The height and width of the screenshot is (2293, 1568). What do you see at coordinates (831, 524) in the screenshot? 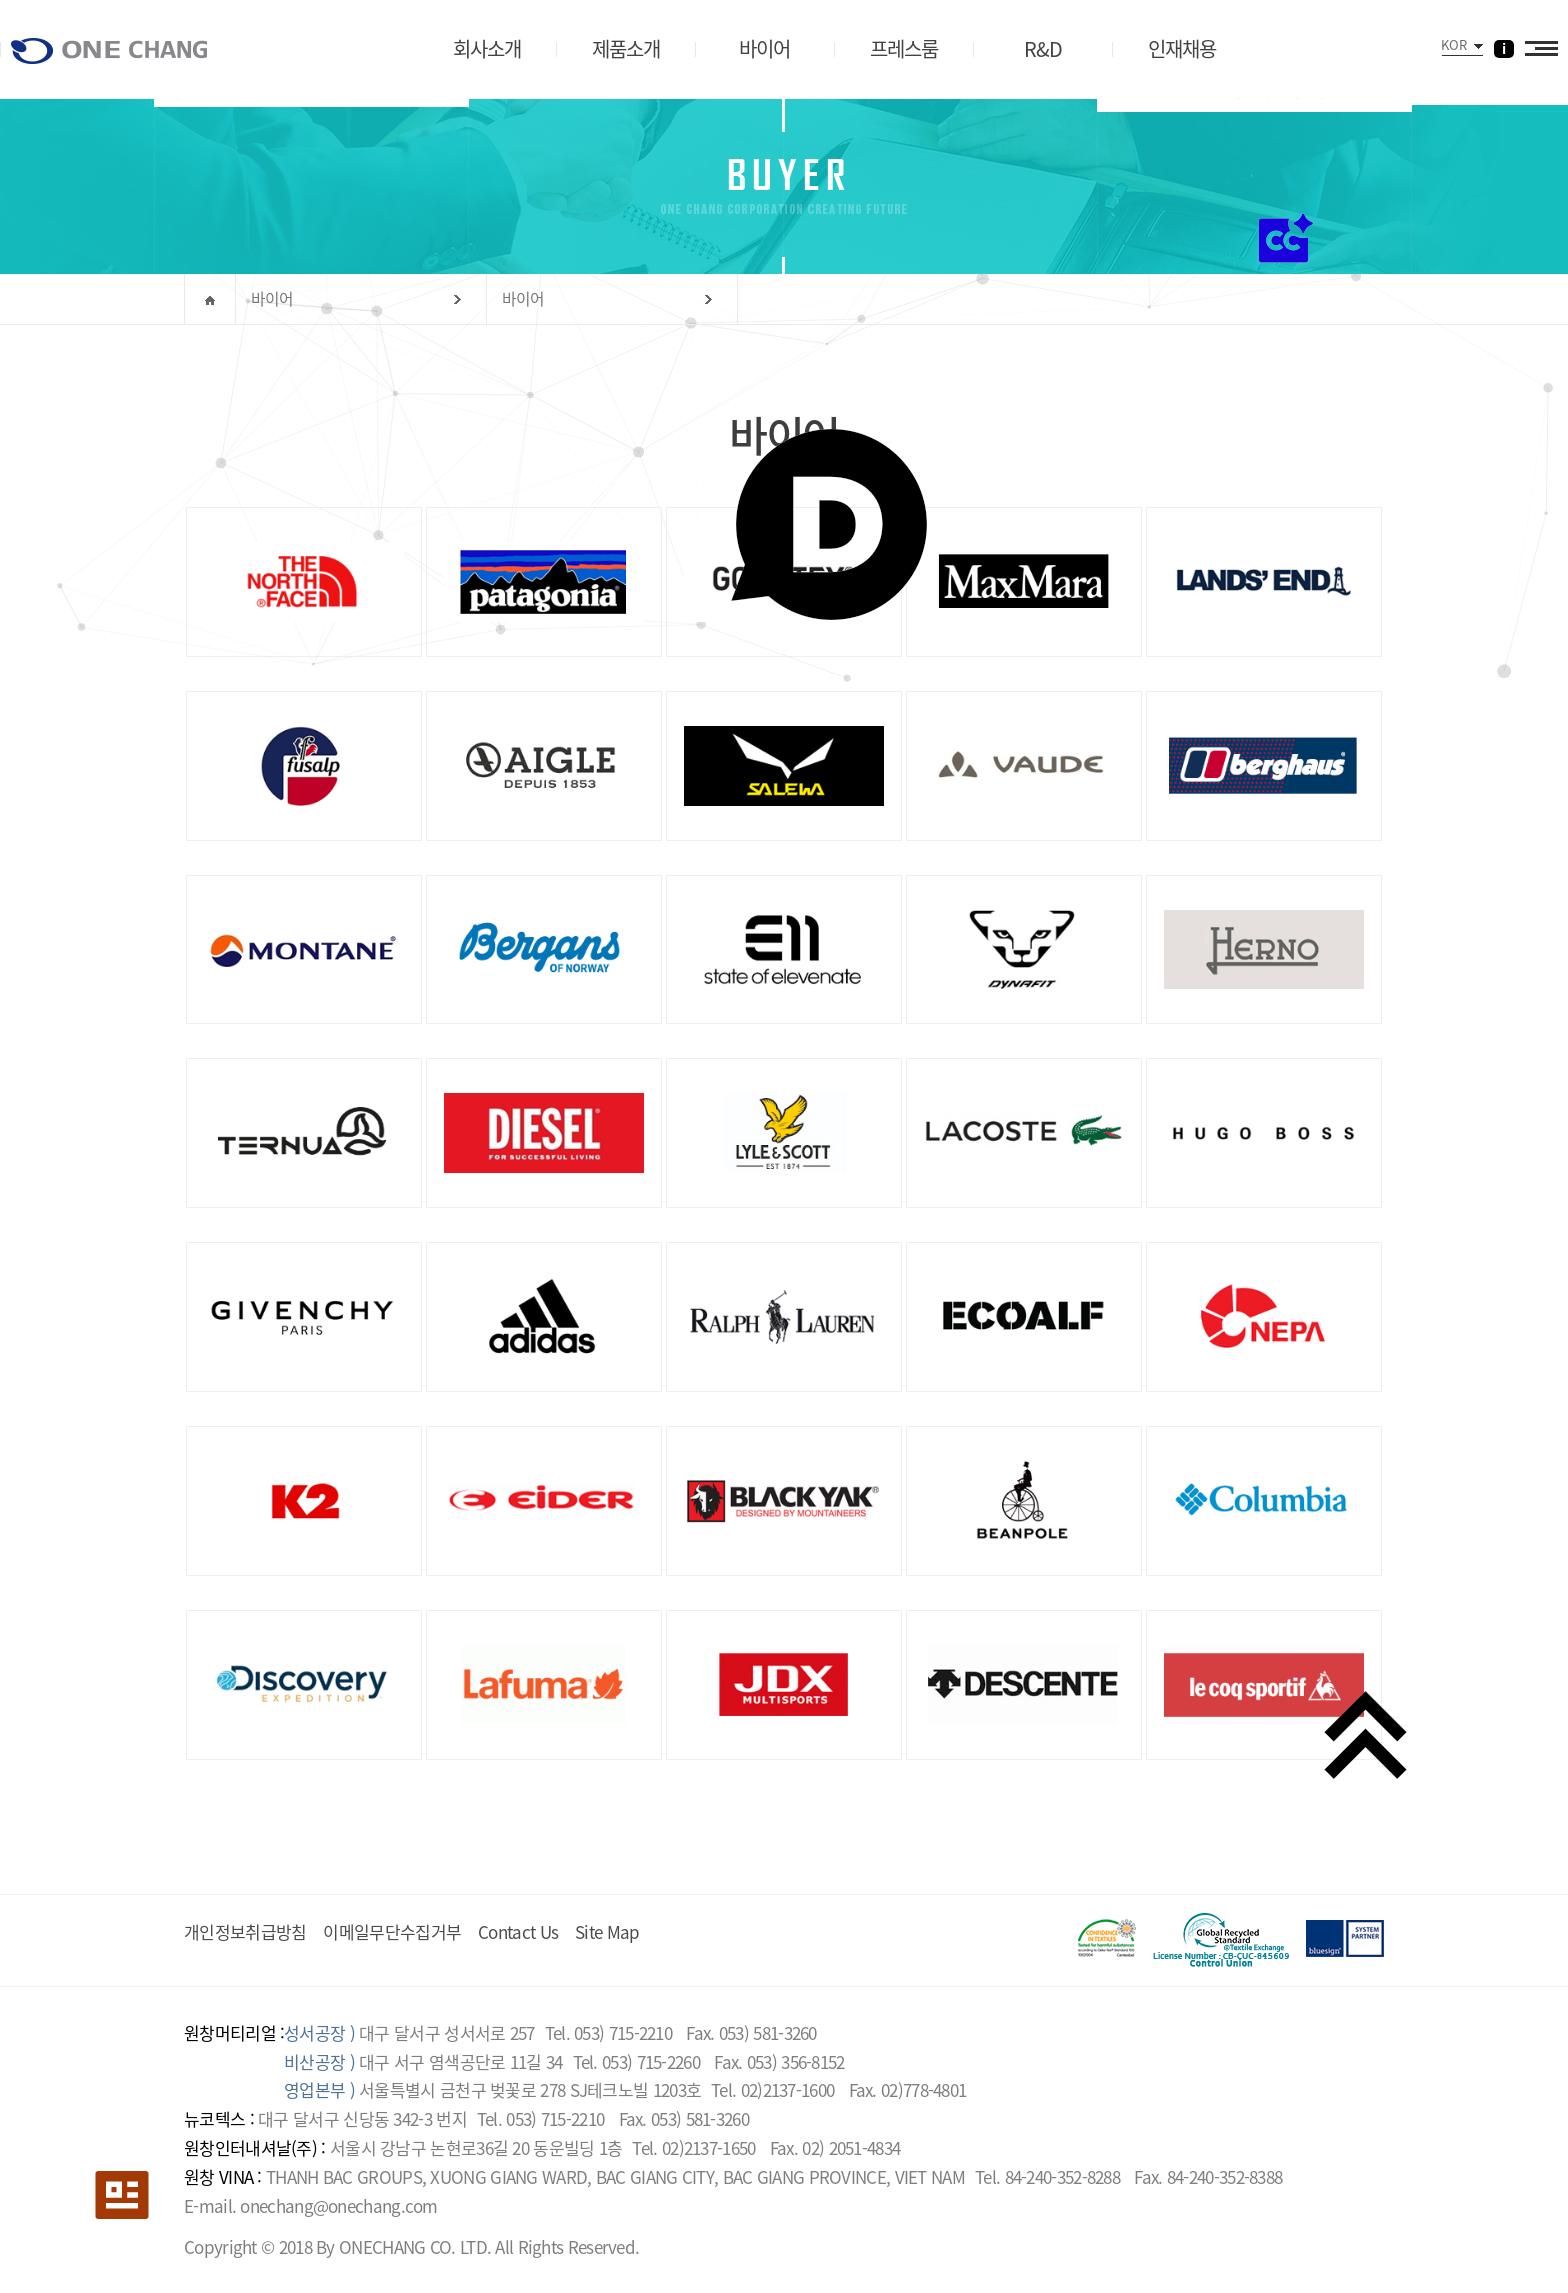
I see `open Disqus comments section` at bounding box center [831, 524].